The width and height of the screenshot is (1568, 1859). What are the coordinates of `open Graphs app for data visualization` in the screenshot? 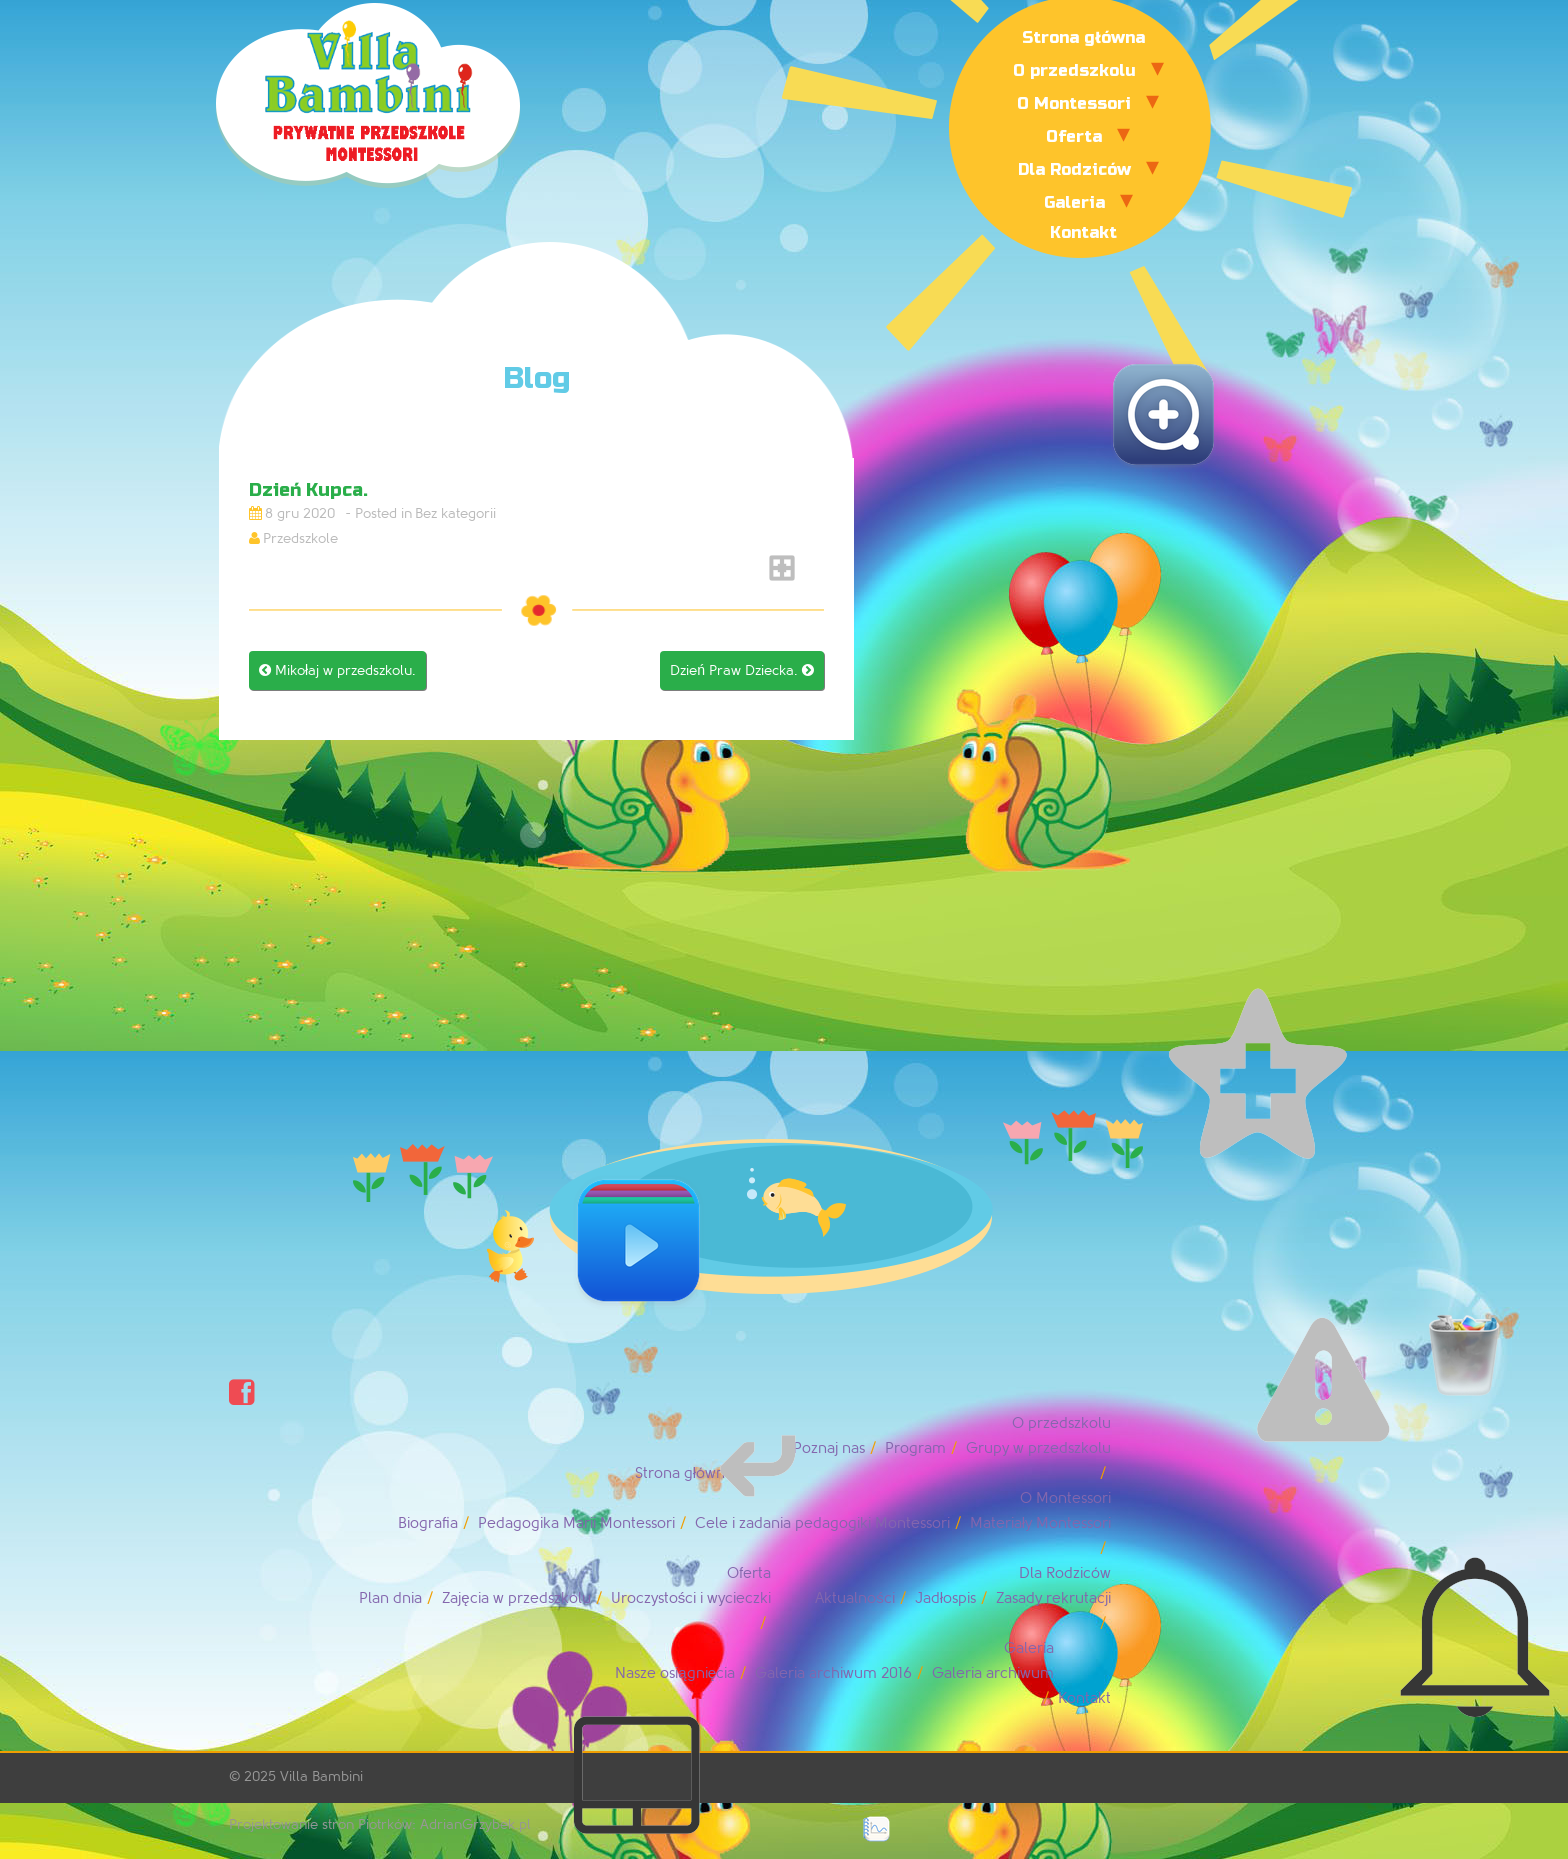 It's located at (877, 1829).